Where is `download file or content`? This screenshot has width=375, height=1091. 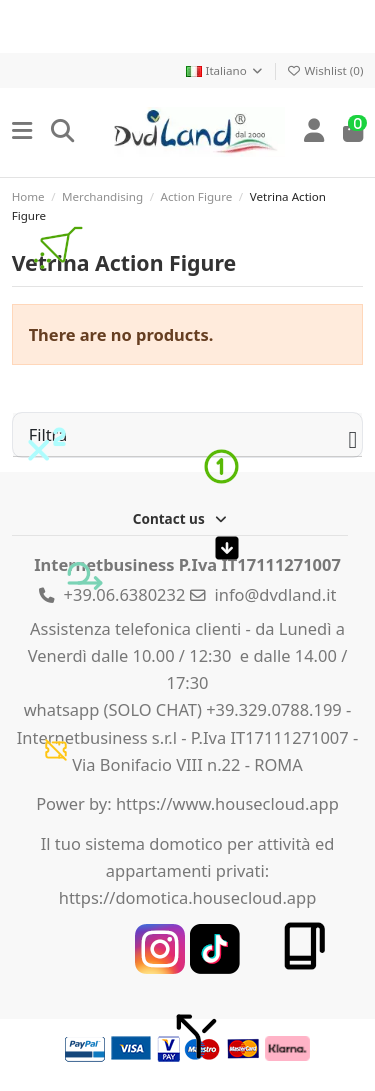
download file or content is located at coordinates (227, 548).